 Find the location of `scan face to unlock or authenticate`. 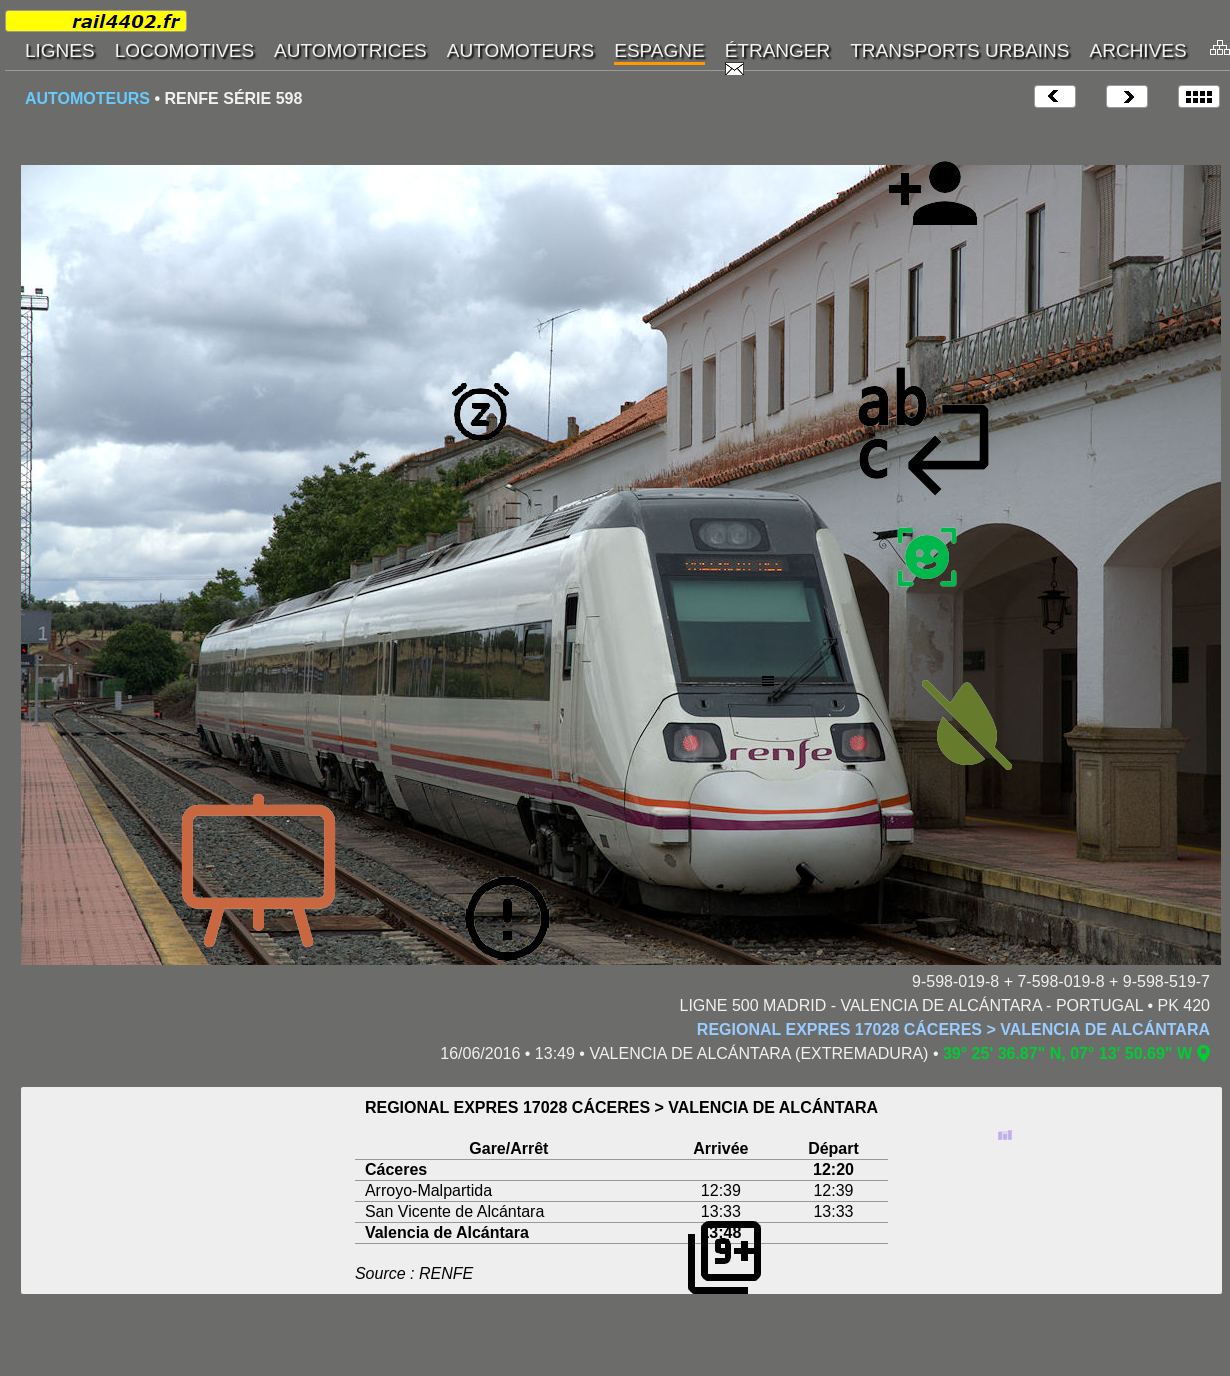

scan face to unlock or authenticate is located at coordinates (927, 557).